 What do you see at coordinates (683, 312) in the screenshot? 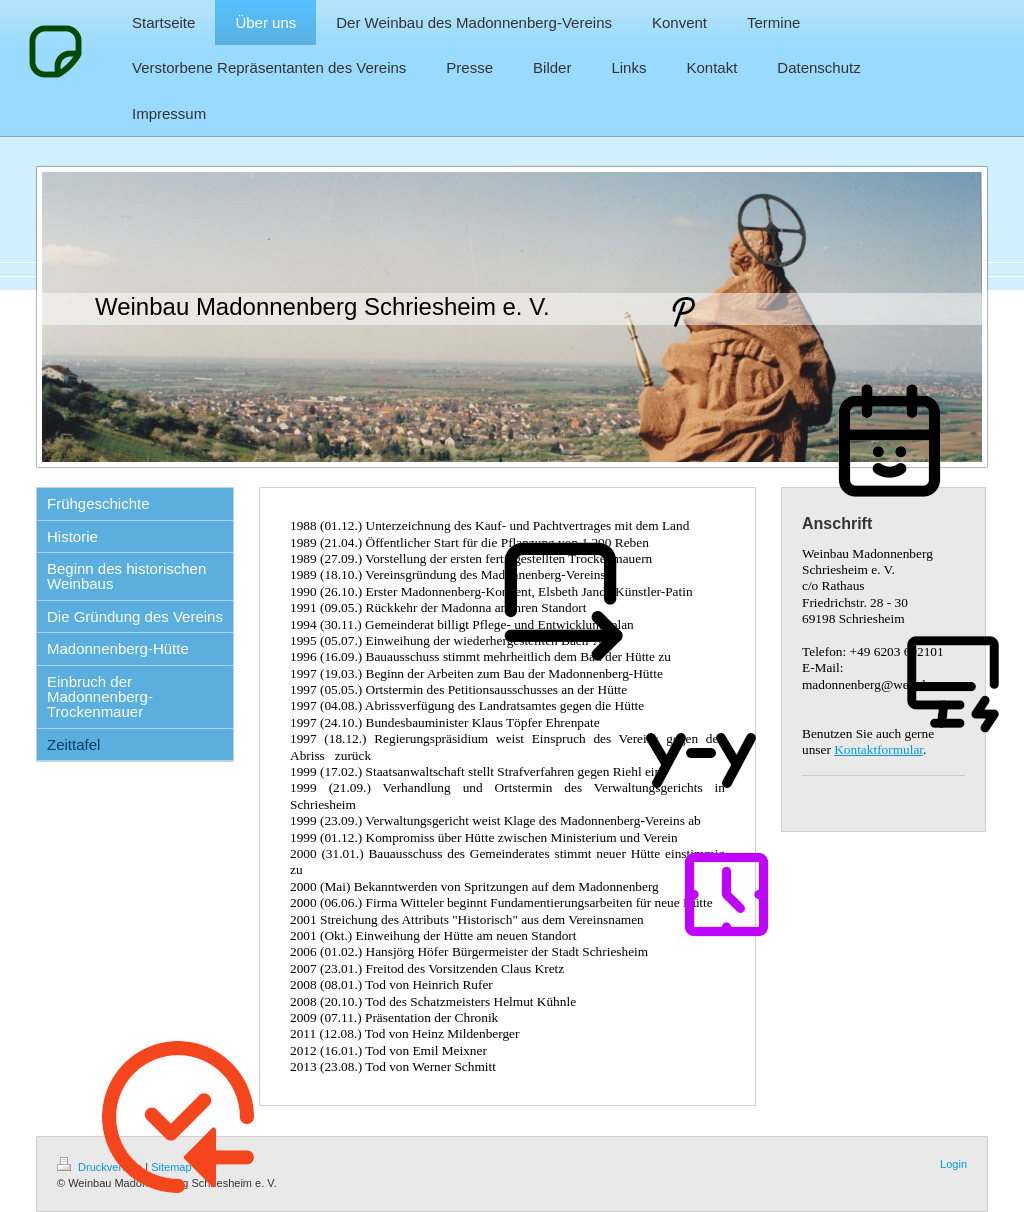
I see `pushover notification service logo` at bounding box center [683, 312].